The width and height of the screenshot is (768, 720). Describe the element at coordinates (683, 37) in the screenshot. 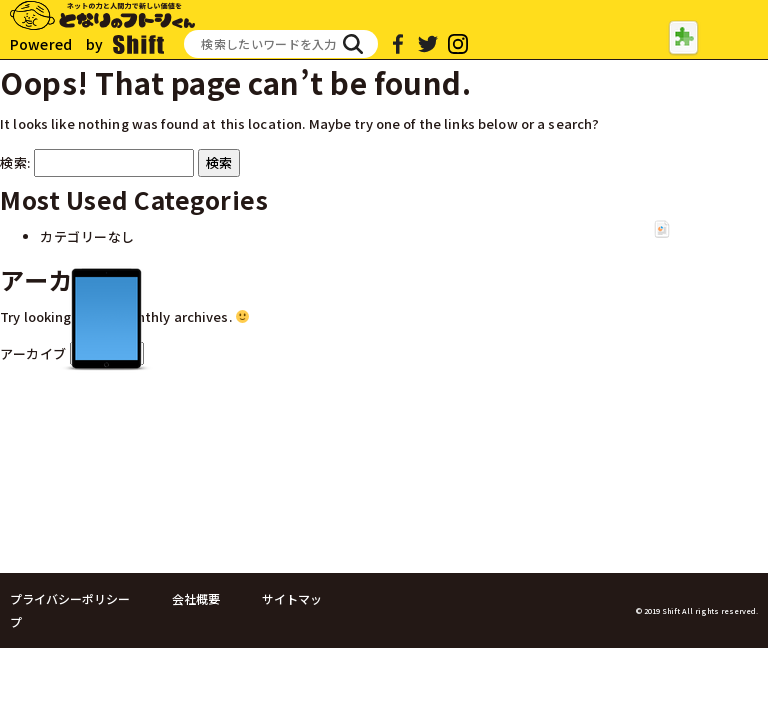

I see `install a browser extension or add-on` at that location.